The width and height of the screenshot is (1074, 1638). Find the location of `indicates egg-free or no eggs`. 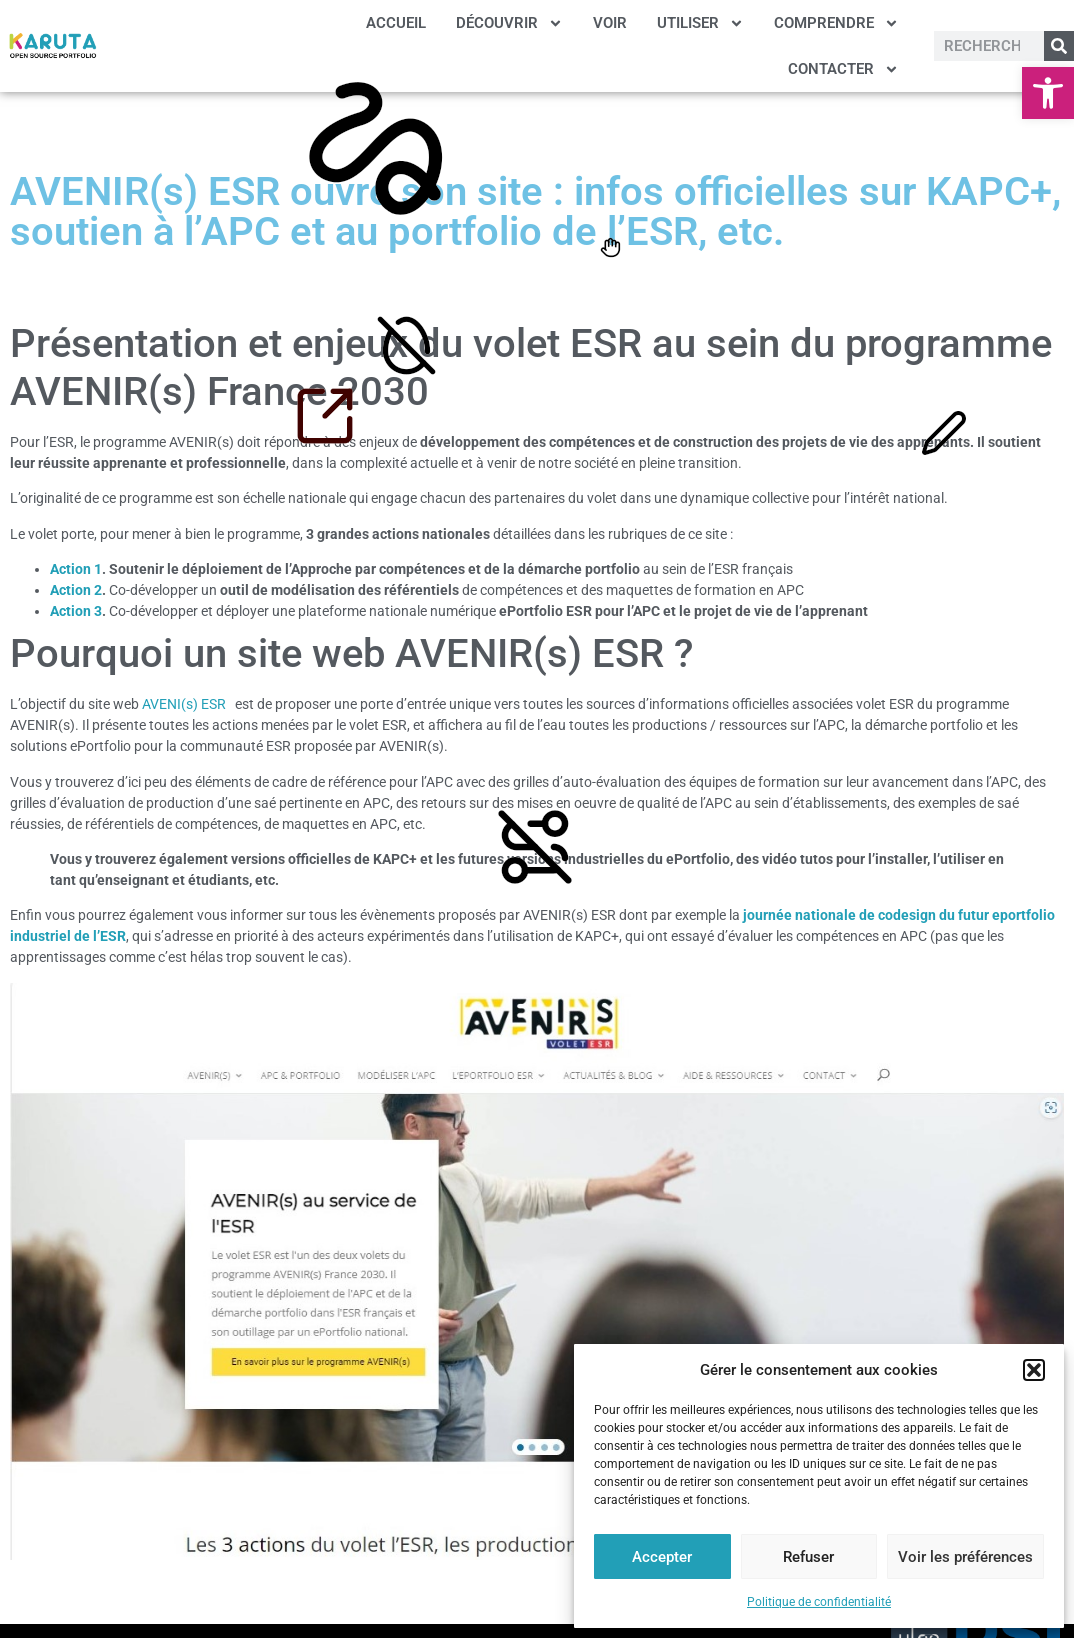

indicates egg-free or no eggs is located at coordinates (406, 345).